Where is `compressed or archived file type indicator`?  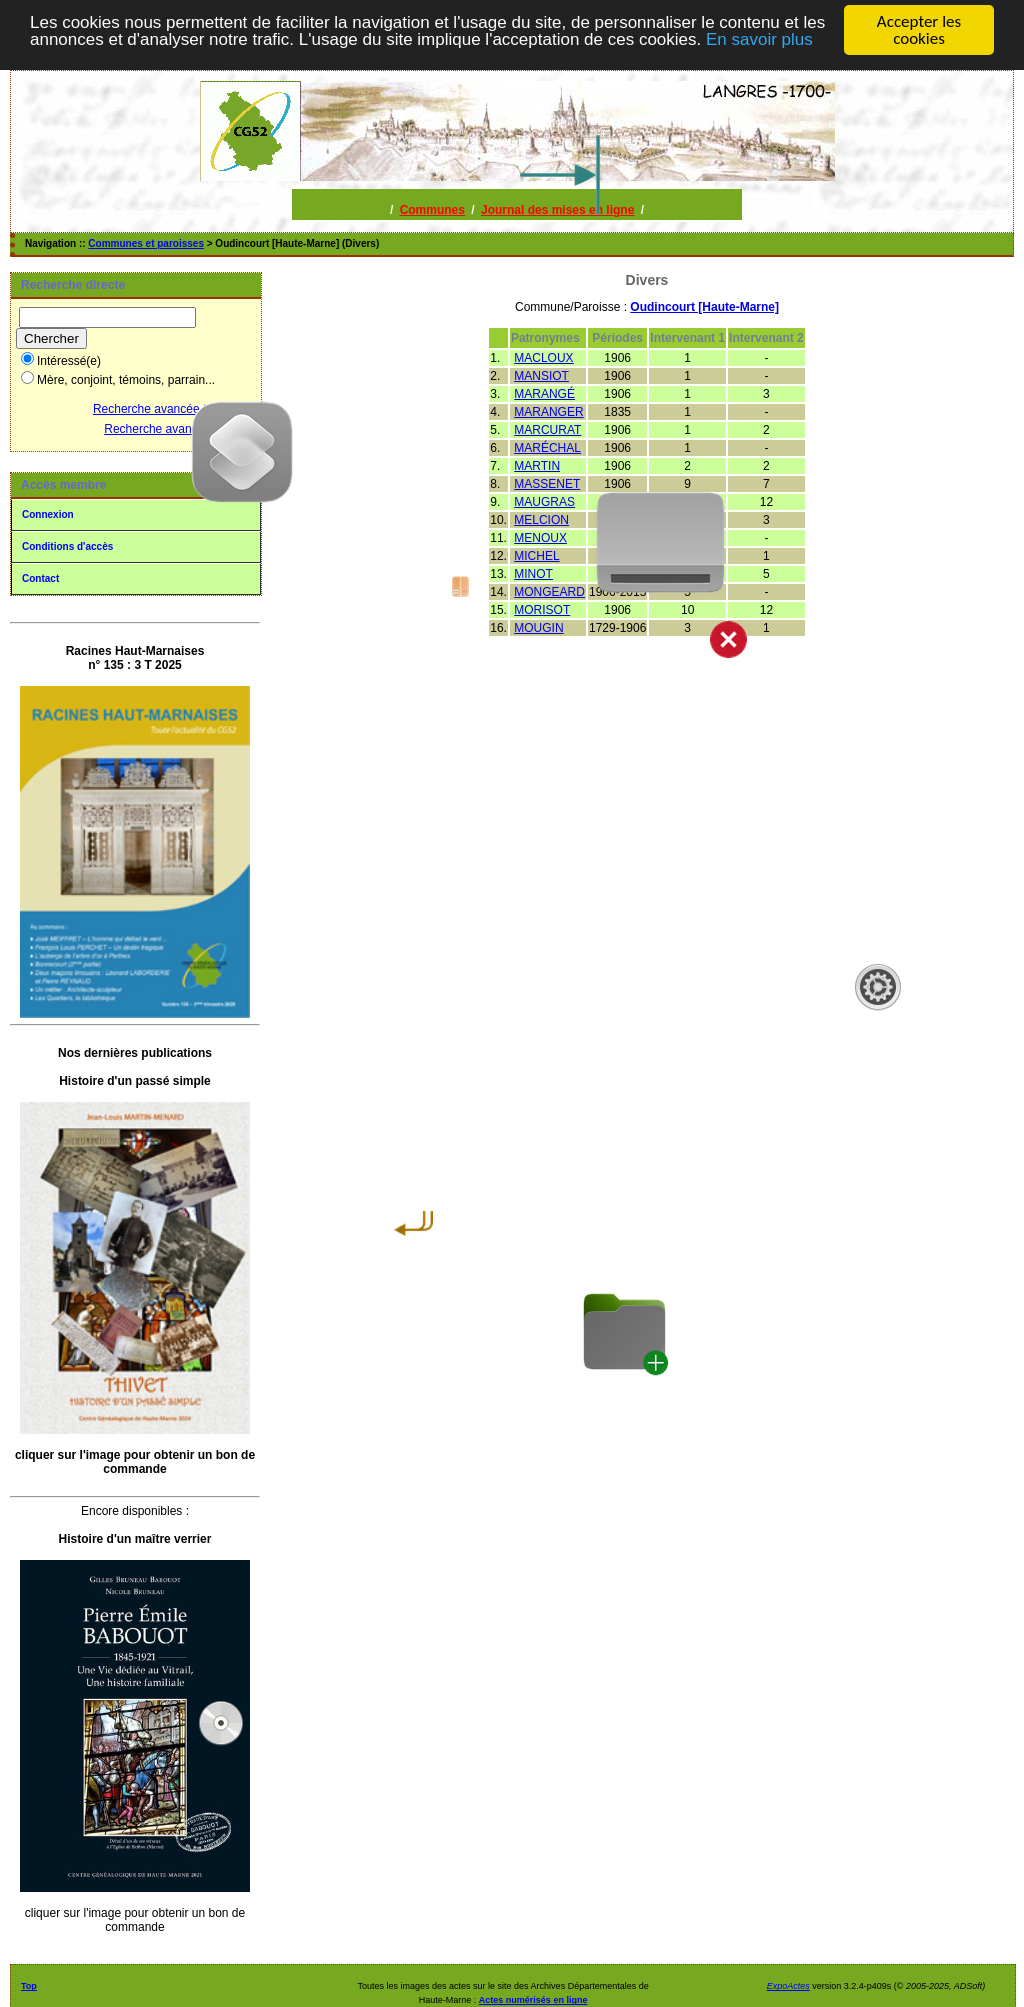 compressed or archived file type indicator is located at coordinates (460, 586).